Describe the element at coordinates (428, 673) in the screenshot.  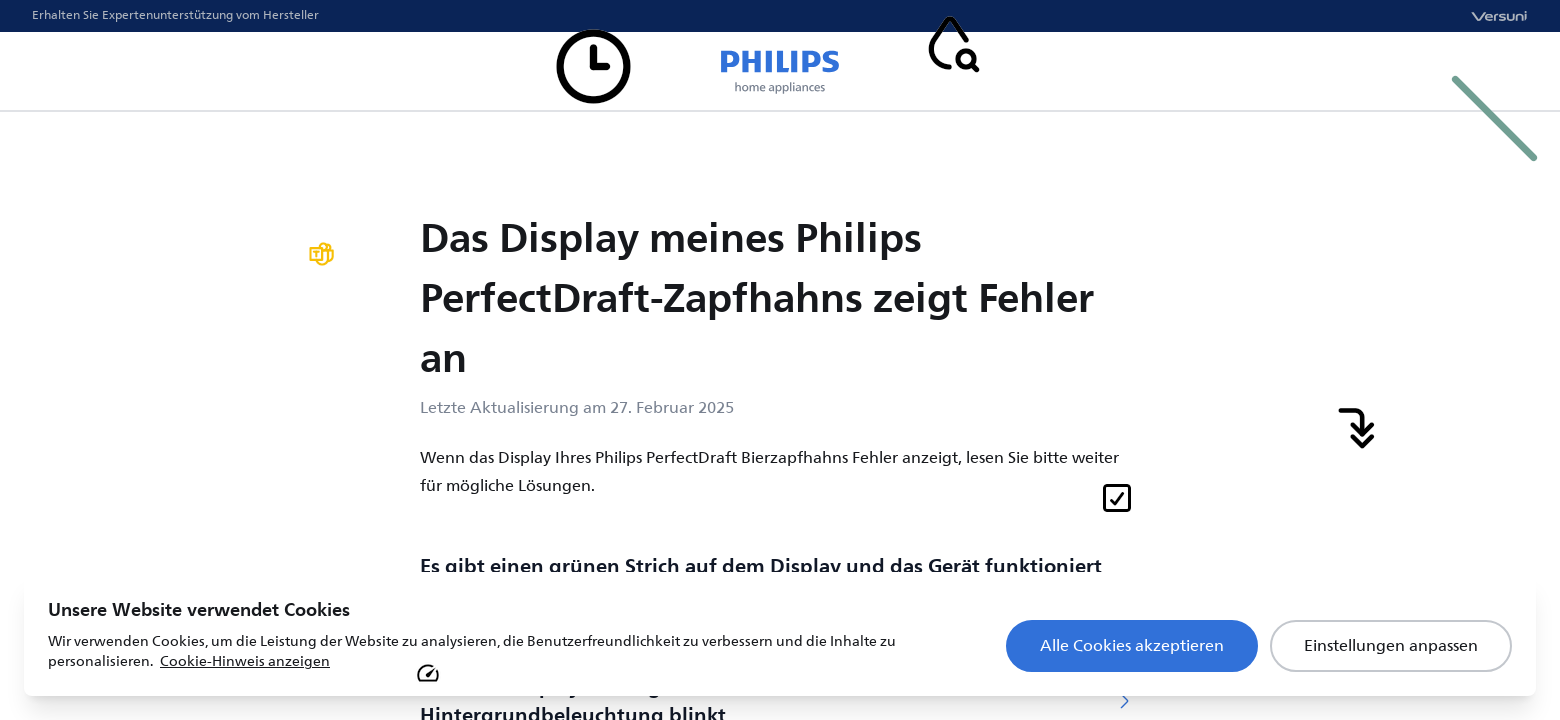
I see `adjust playback speed` at that location.